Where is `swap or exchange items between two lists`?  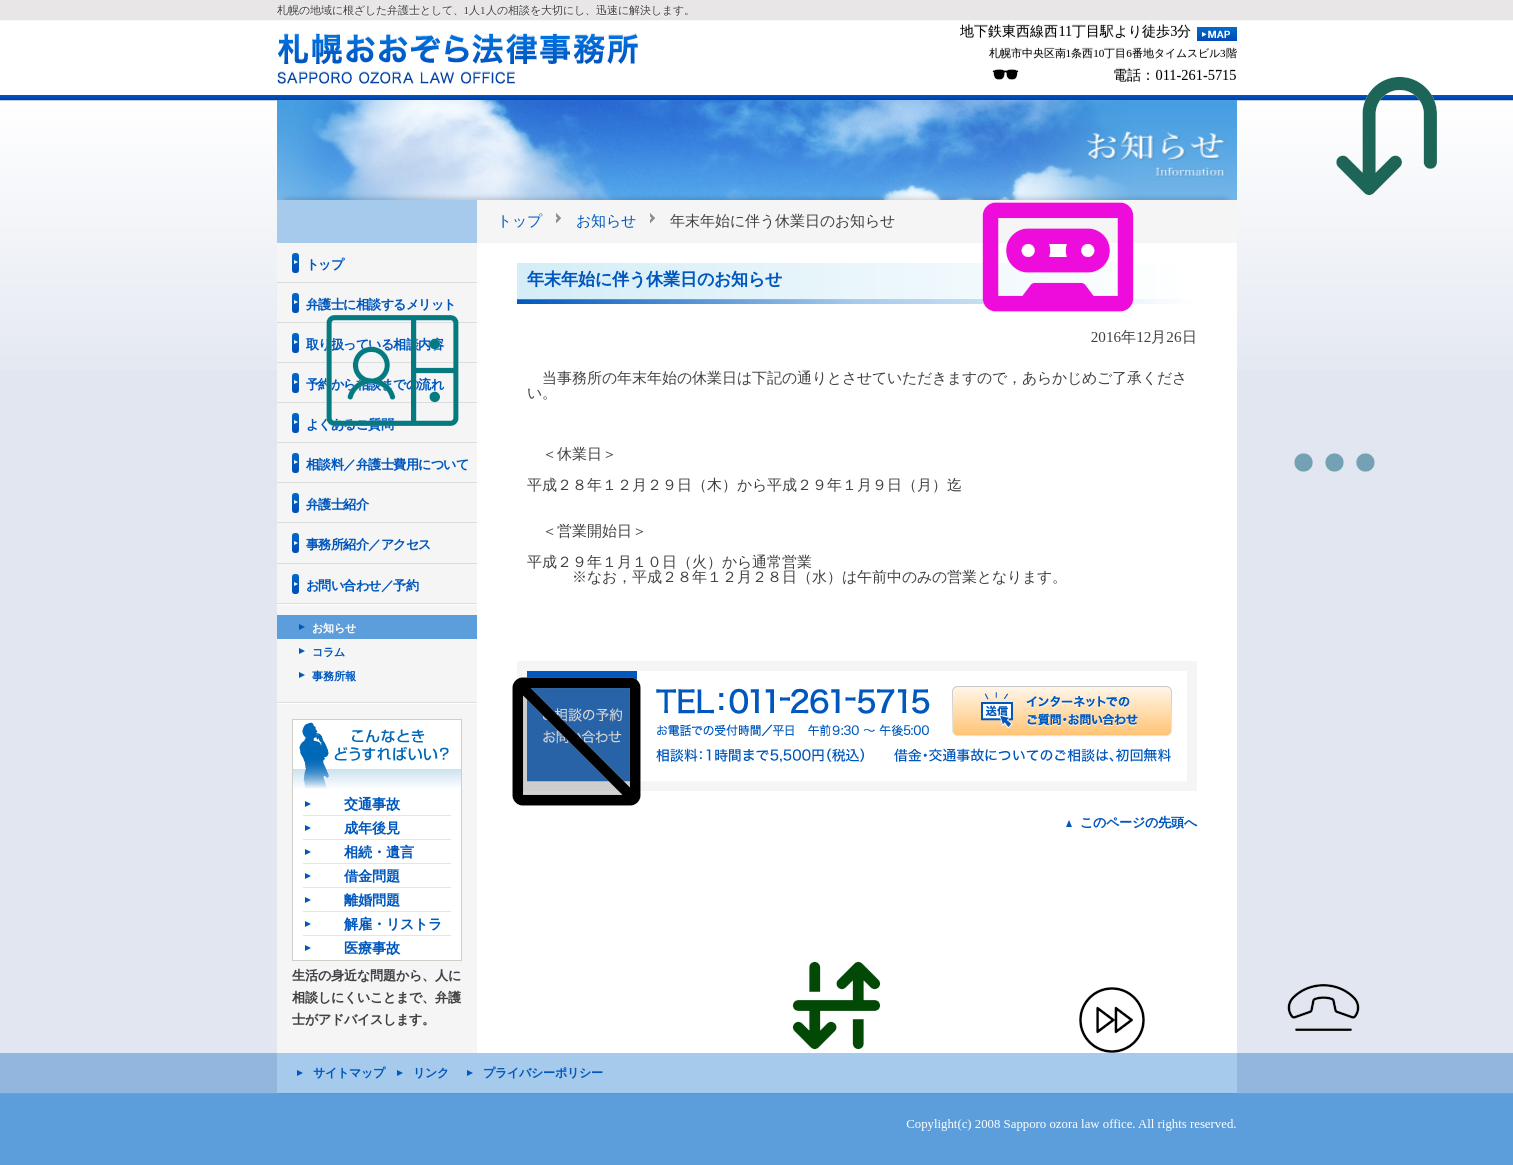 swap or exchange items between two lists is located at coordinates (836, 1005).